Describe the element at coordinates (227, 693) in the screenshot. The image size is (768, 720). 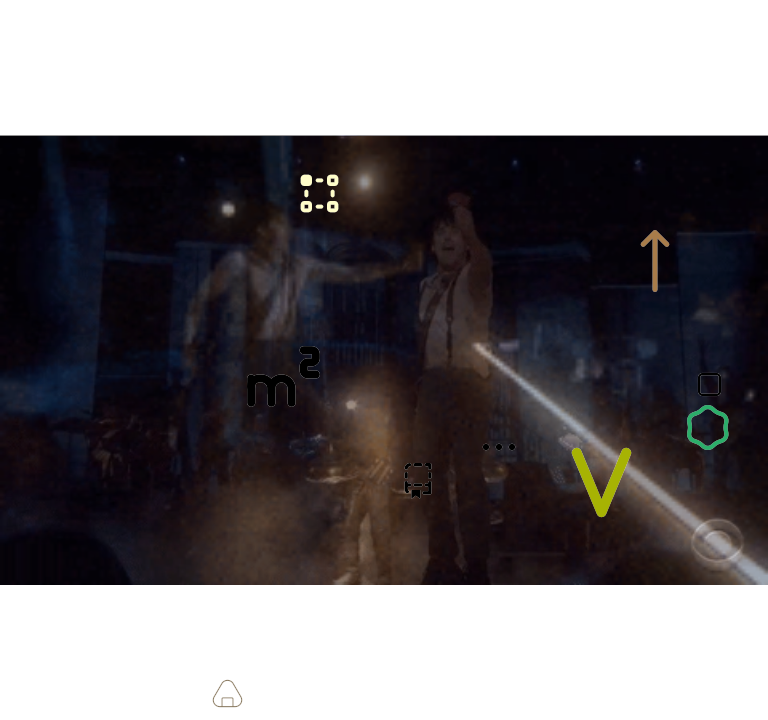
I see `browse Japanese food options` at that location.